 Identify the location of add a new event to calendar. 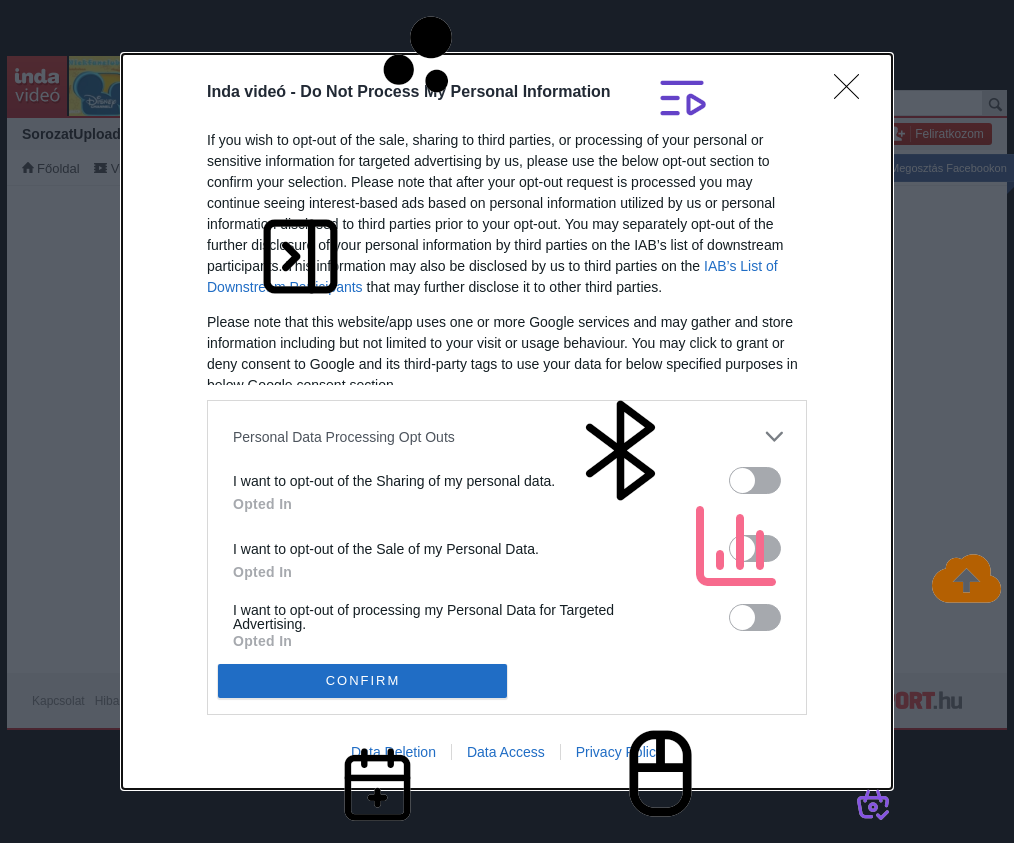
(377, 784).